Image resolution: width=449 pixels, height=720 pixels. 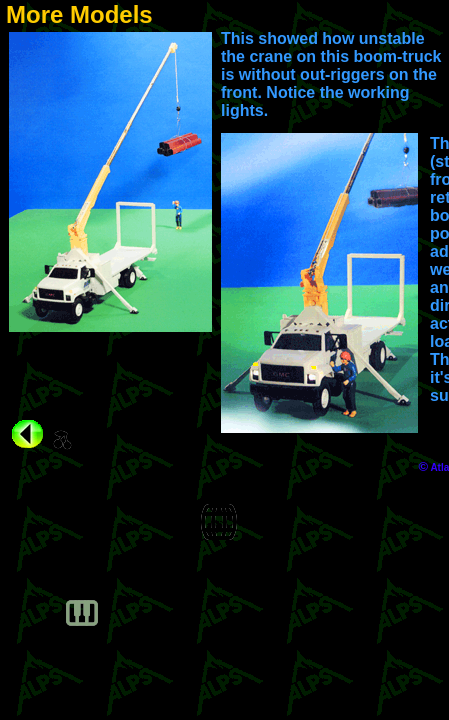 I want to click on indicates fruit or food category, so click(x=62, y=439).